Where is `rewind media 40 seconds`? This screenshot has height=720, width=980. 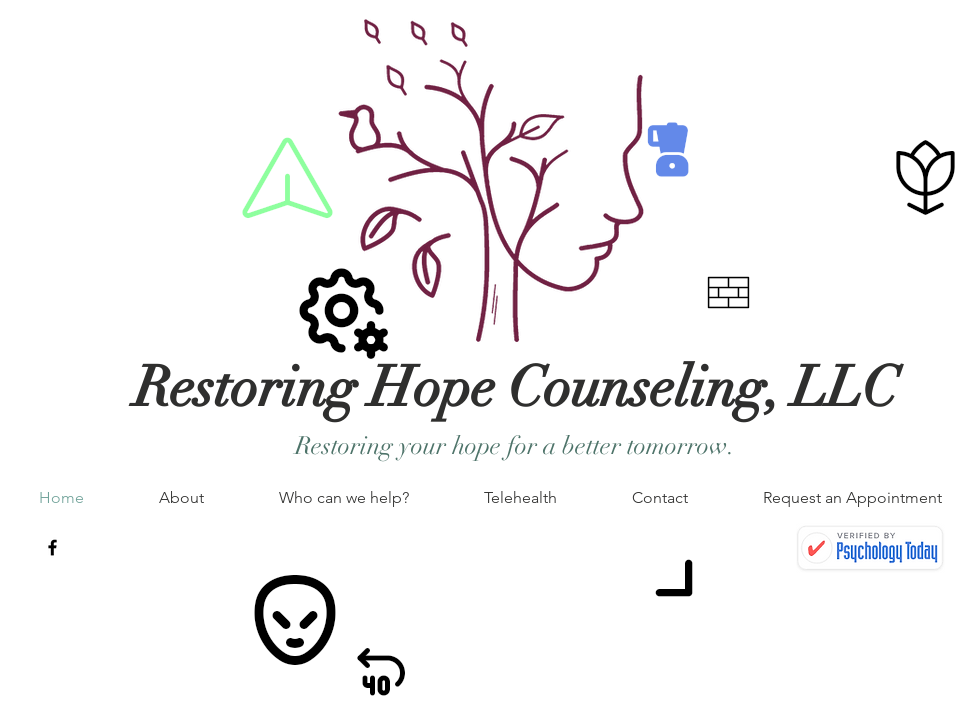 rewind media 40 seconds is located at coordinates (380, 673).